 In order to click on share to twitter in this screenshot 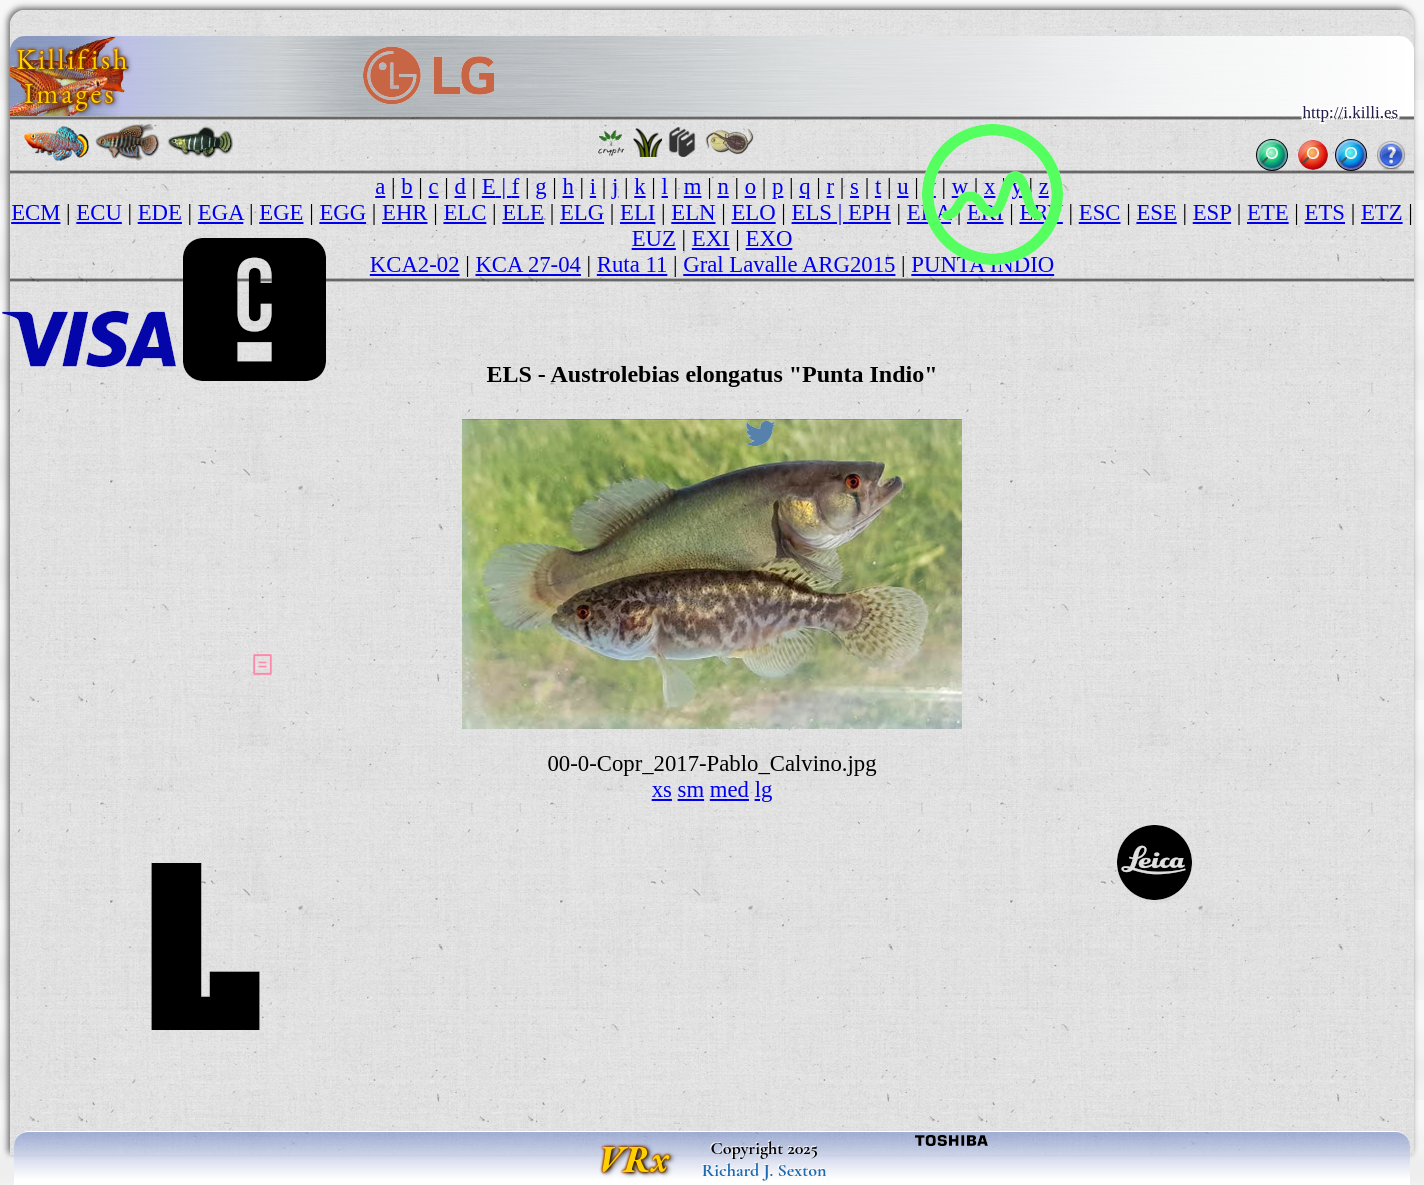, I will do `click(760, 433)`.